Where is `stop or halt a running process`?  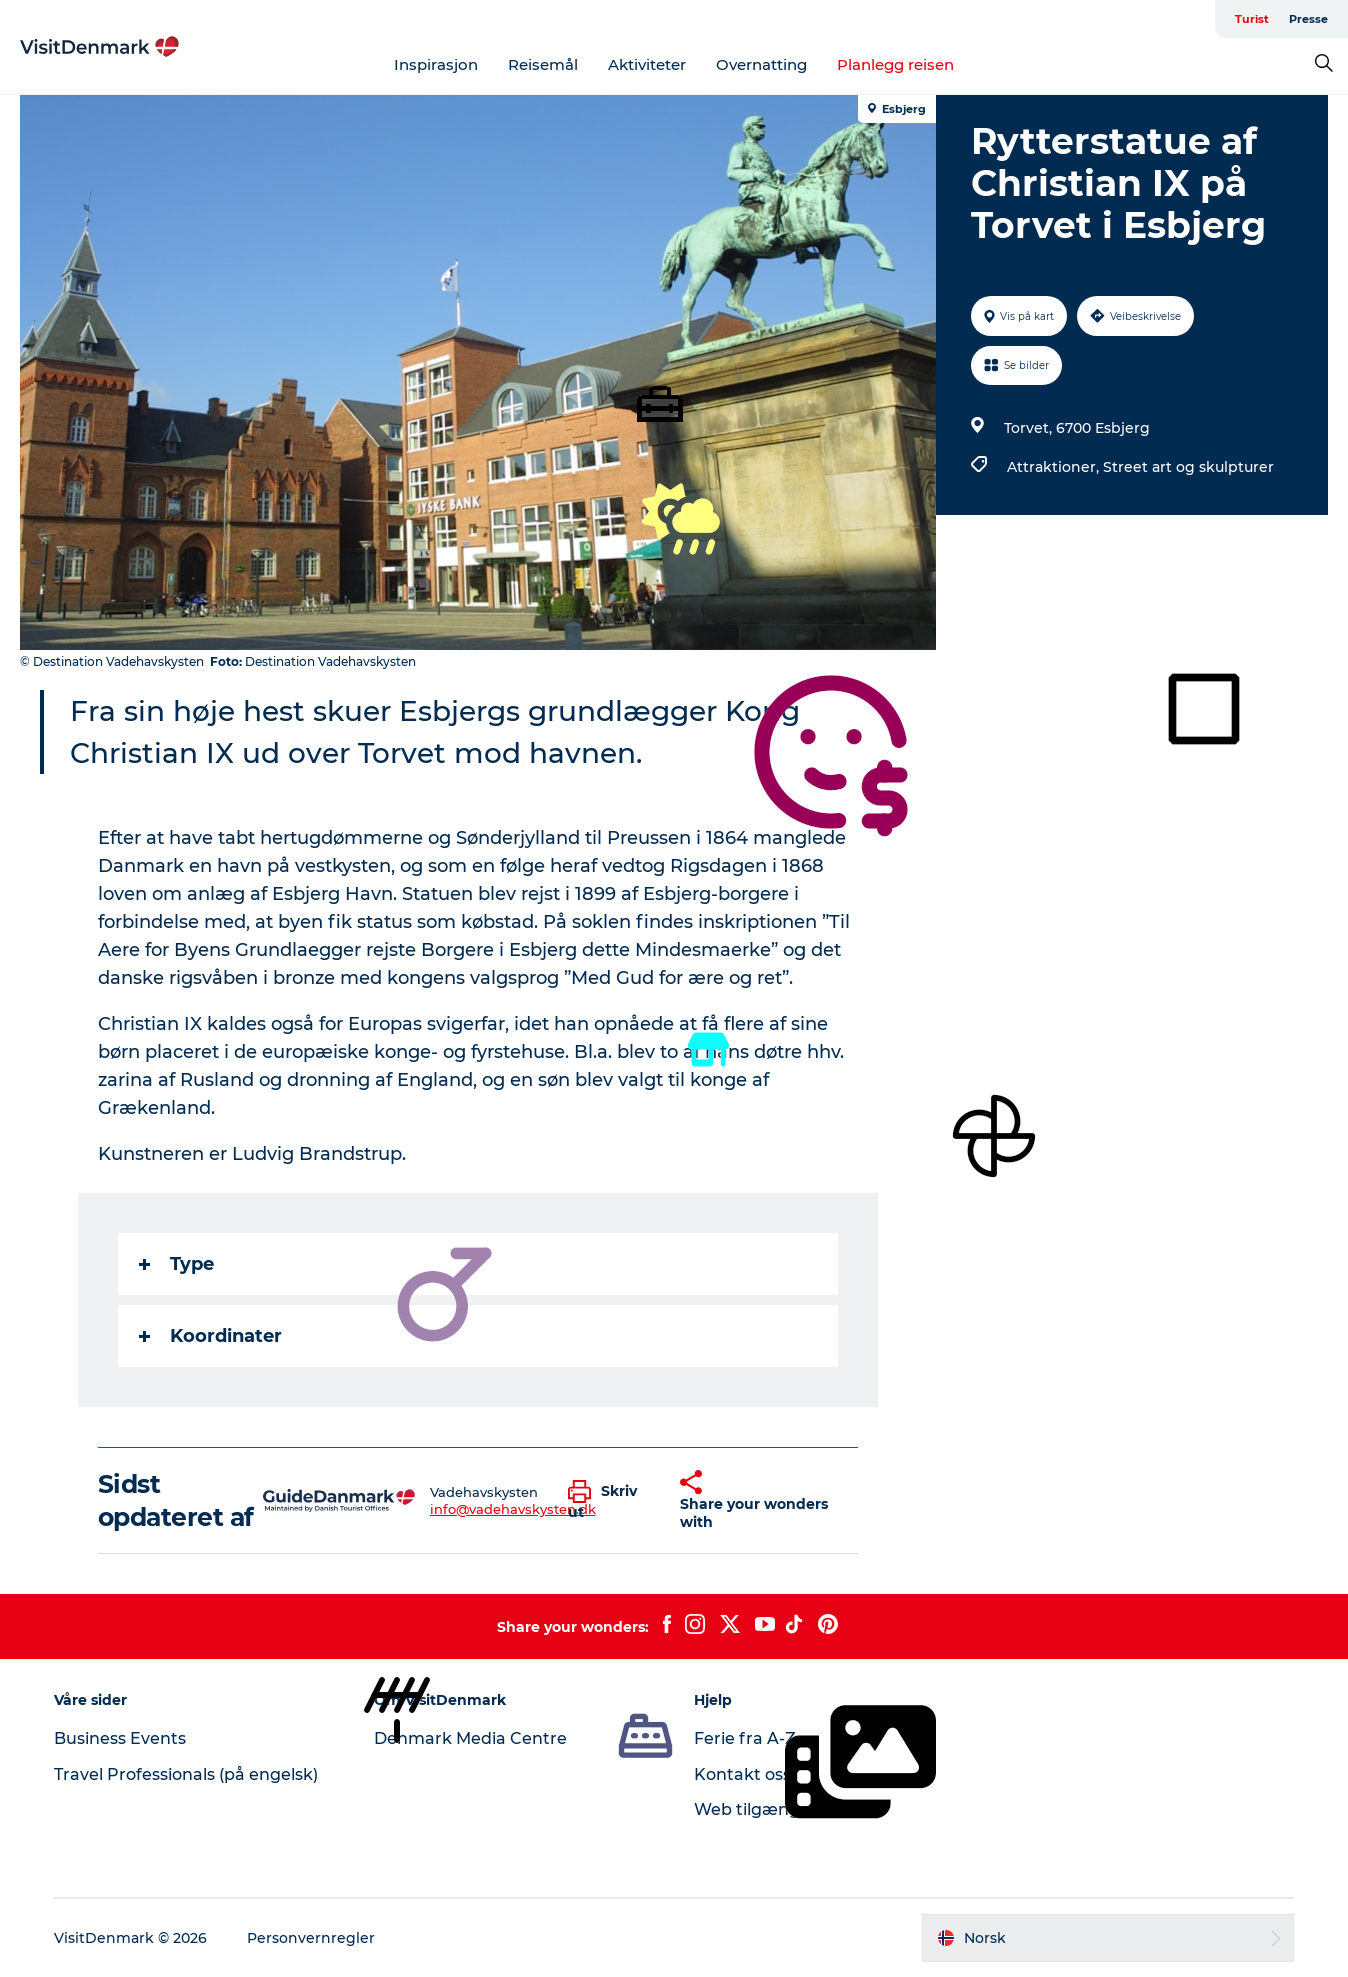 stop or halt a running process is located at coordinates (1204, 709).